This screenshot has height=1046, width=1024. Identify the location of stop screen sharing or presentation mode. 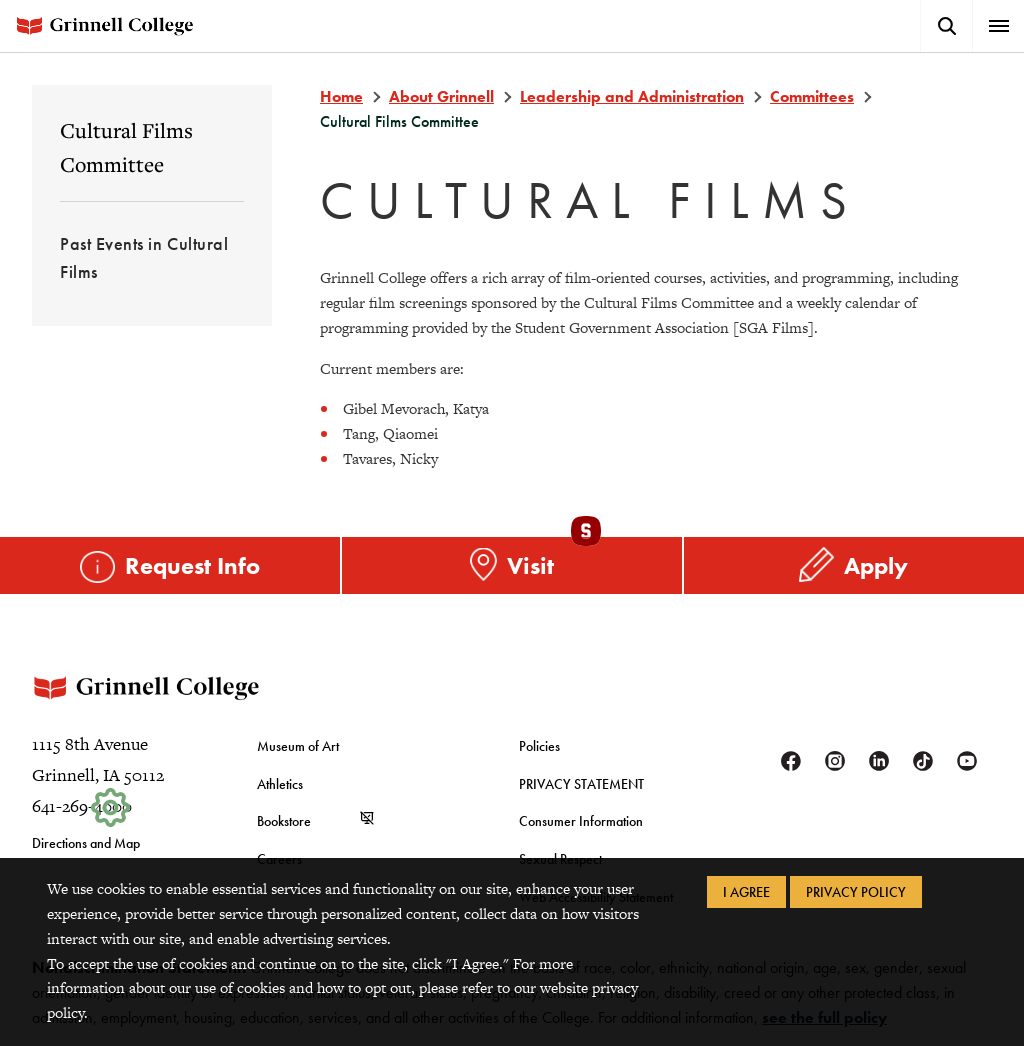
(367, 818).